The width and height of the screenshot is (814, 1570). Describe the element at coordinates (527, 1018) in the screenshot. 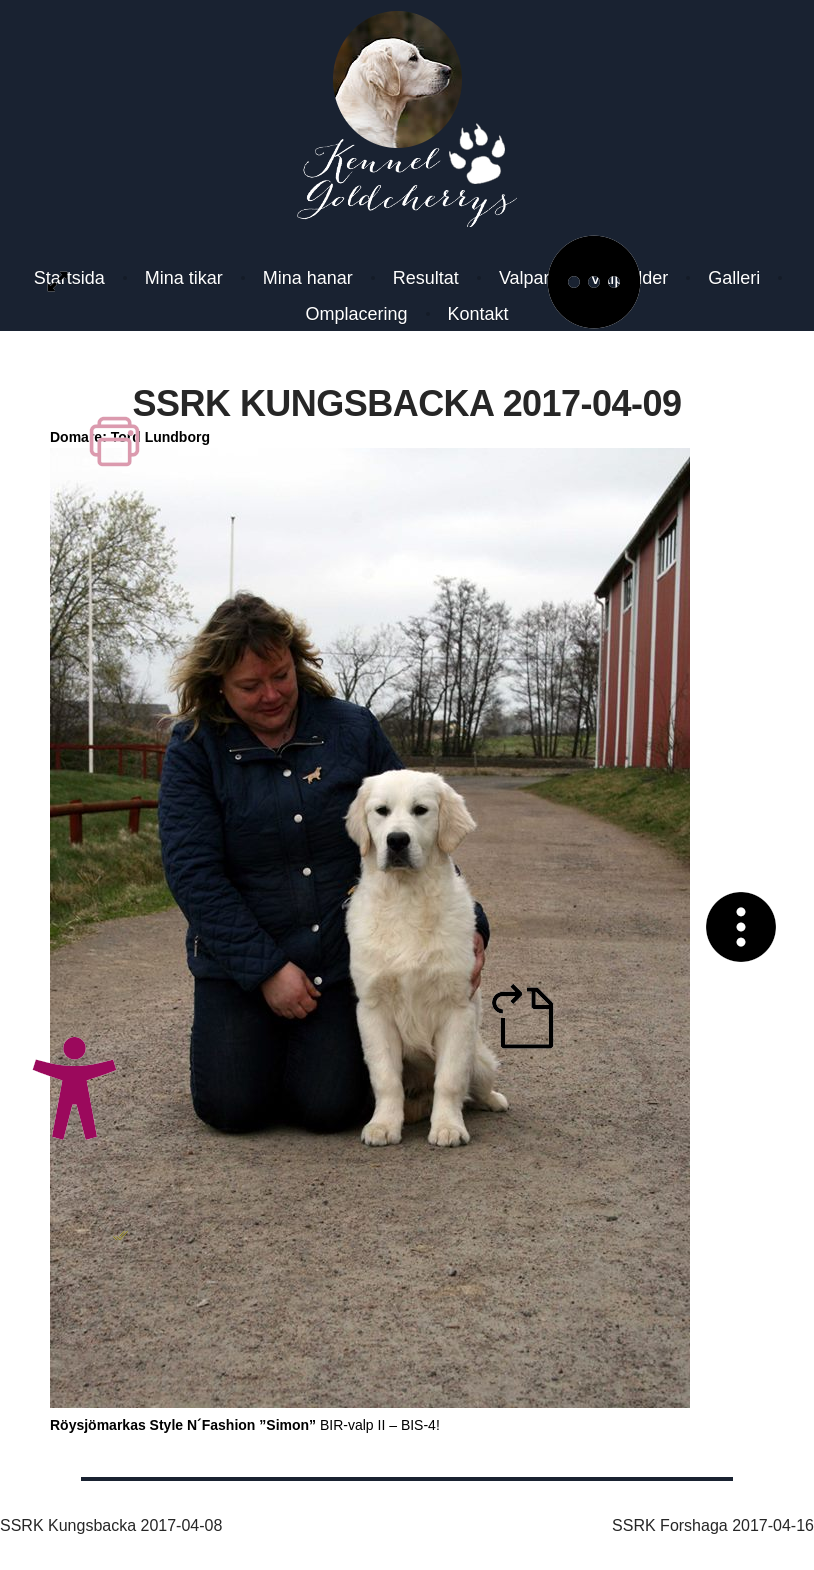

I see `go to file or navigate to a specific file` at that location.